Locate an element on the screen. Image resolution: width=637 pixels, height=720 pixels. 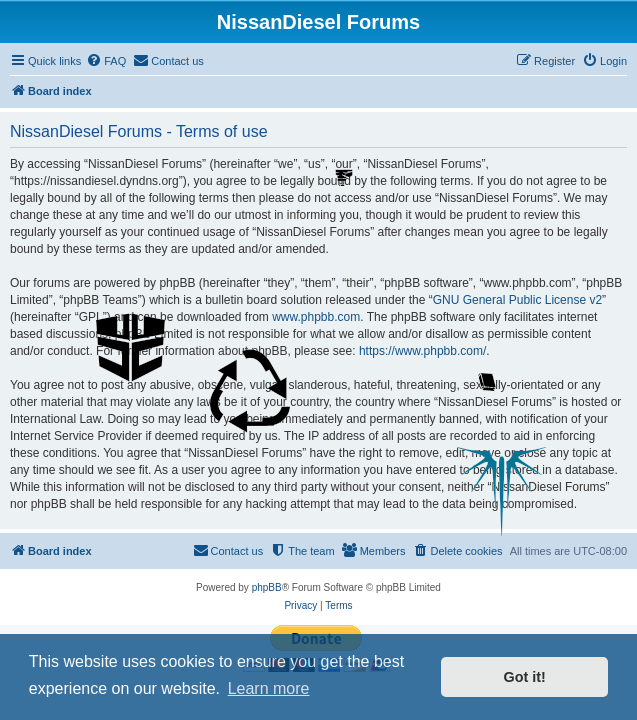
abstract game logo or brand icon is located at coordinates (130, 347).